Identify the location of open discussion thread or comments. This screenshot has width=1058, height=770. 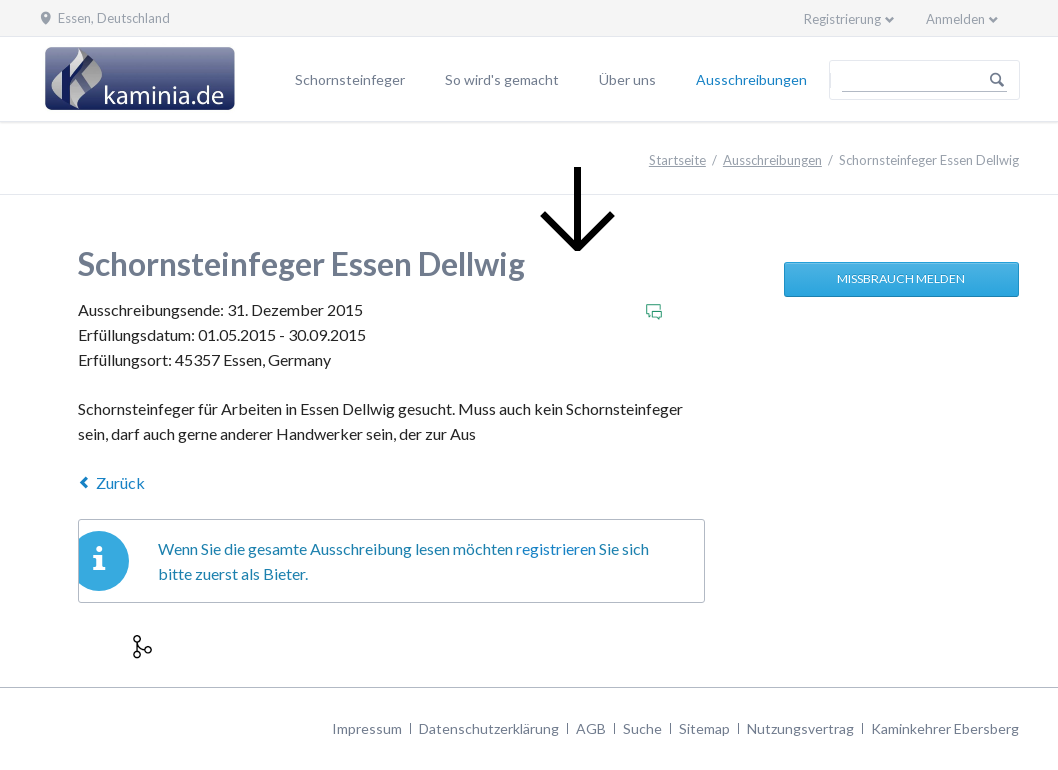
(654, 312).